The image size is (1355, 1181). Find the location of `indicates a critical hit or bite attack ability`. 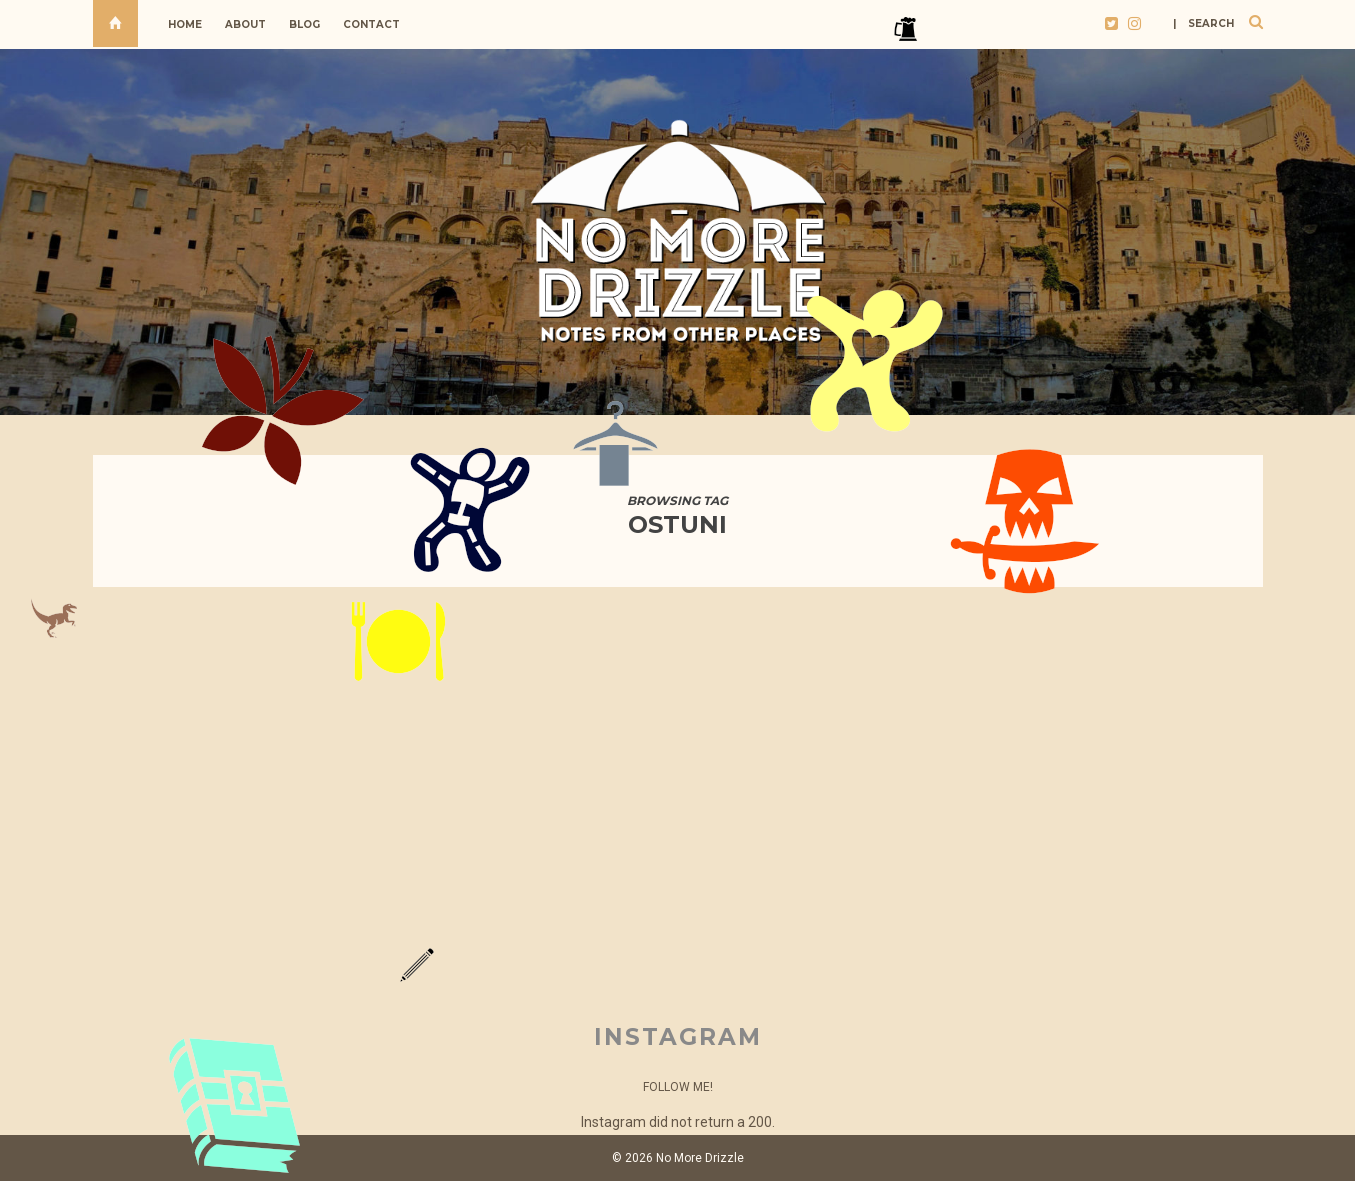

indicates a critical hit or bite attack ability is located at coordinates (1025, 523).